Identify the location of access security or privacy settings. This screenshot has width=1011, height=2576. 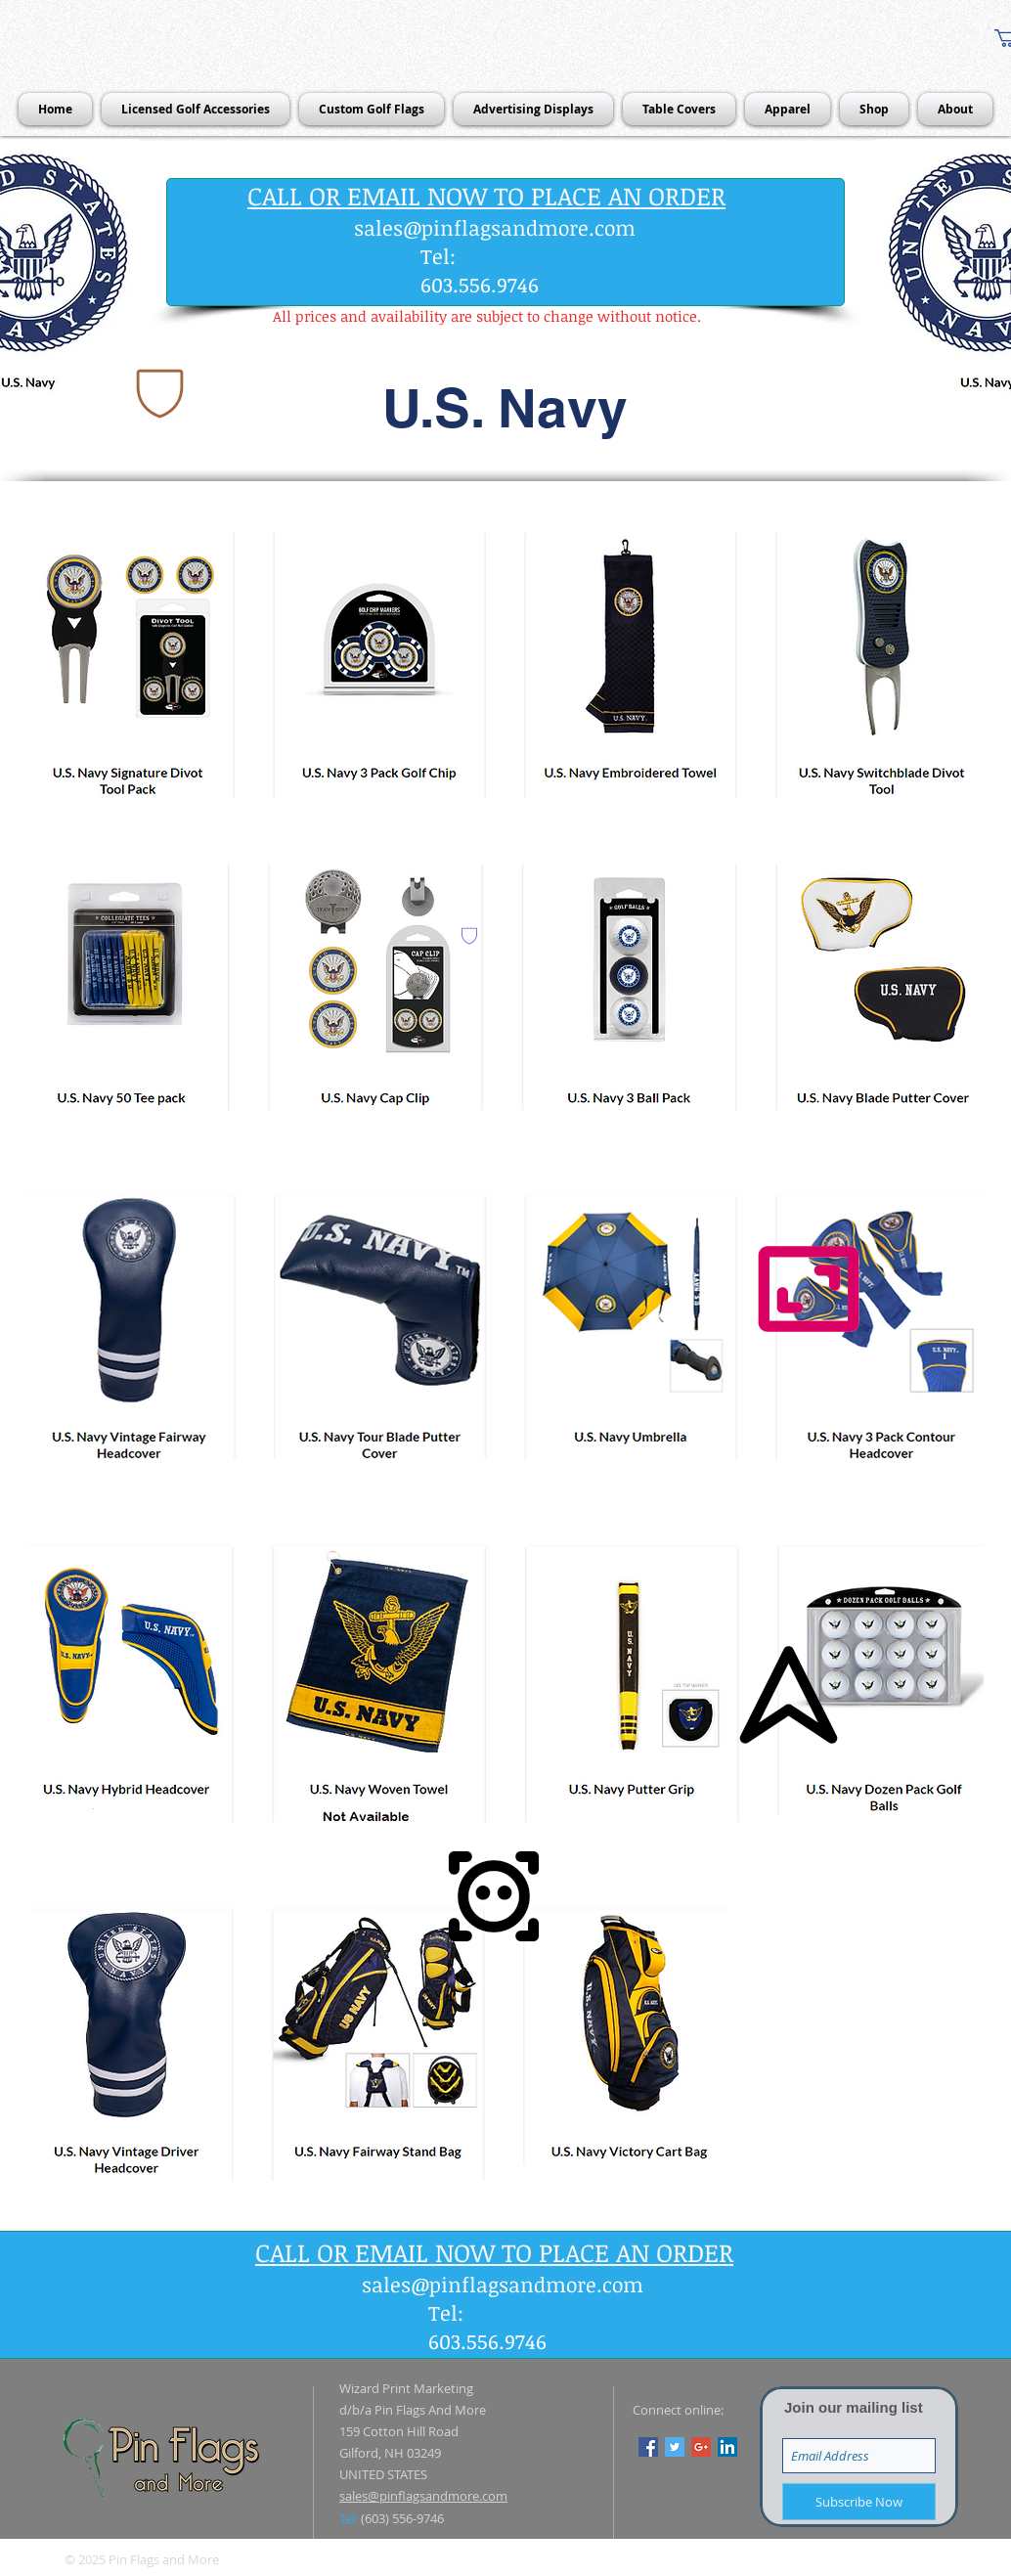
(469, 935).